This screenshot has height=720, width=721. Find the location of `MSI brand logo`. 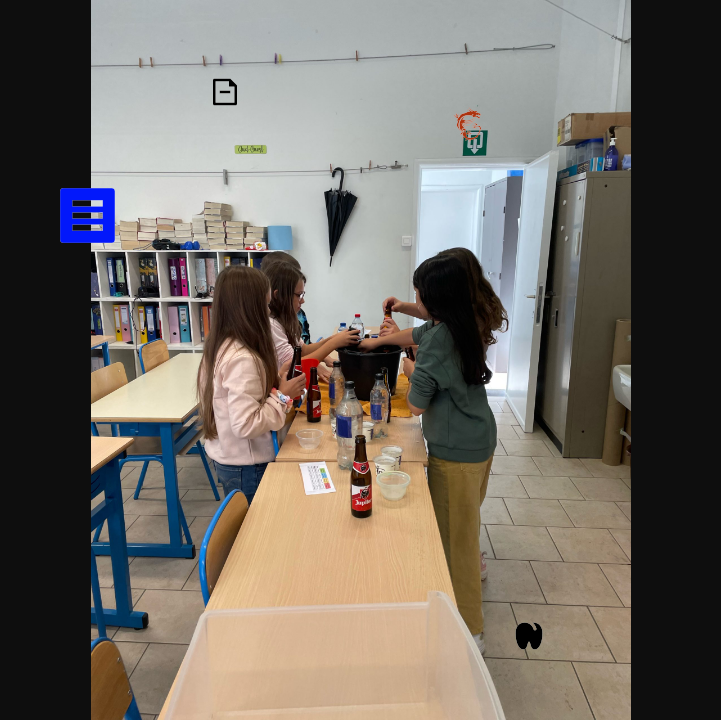

MSI brand logo is located at coordinates (467, 124).